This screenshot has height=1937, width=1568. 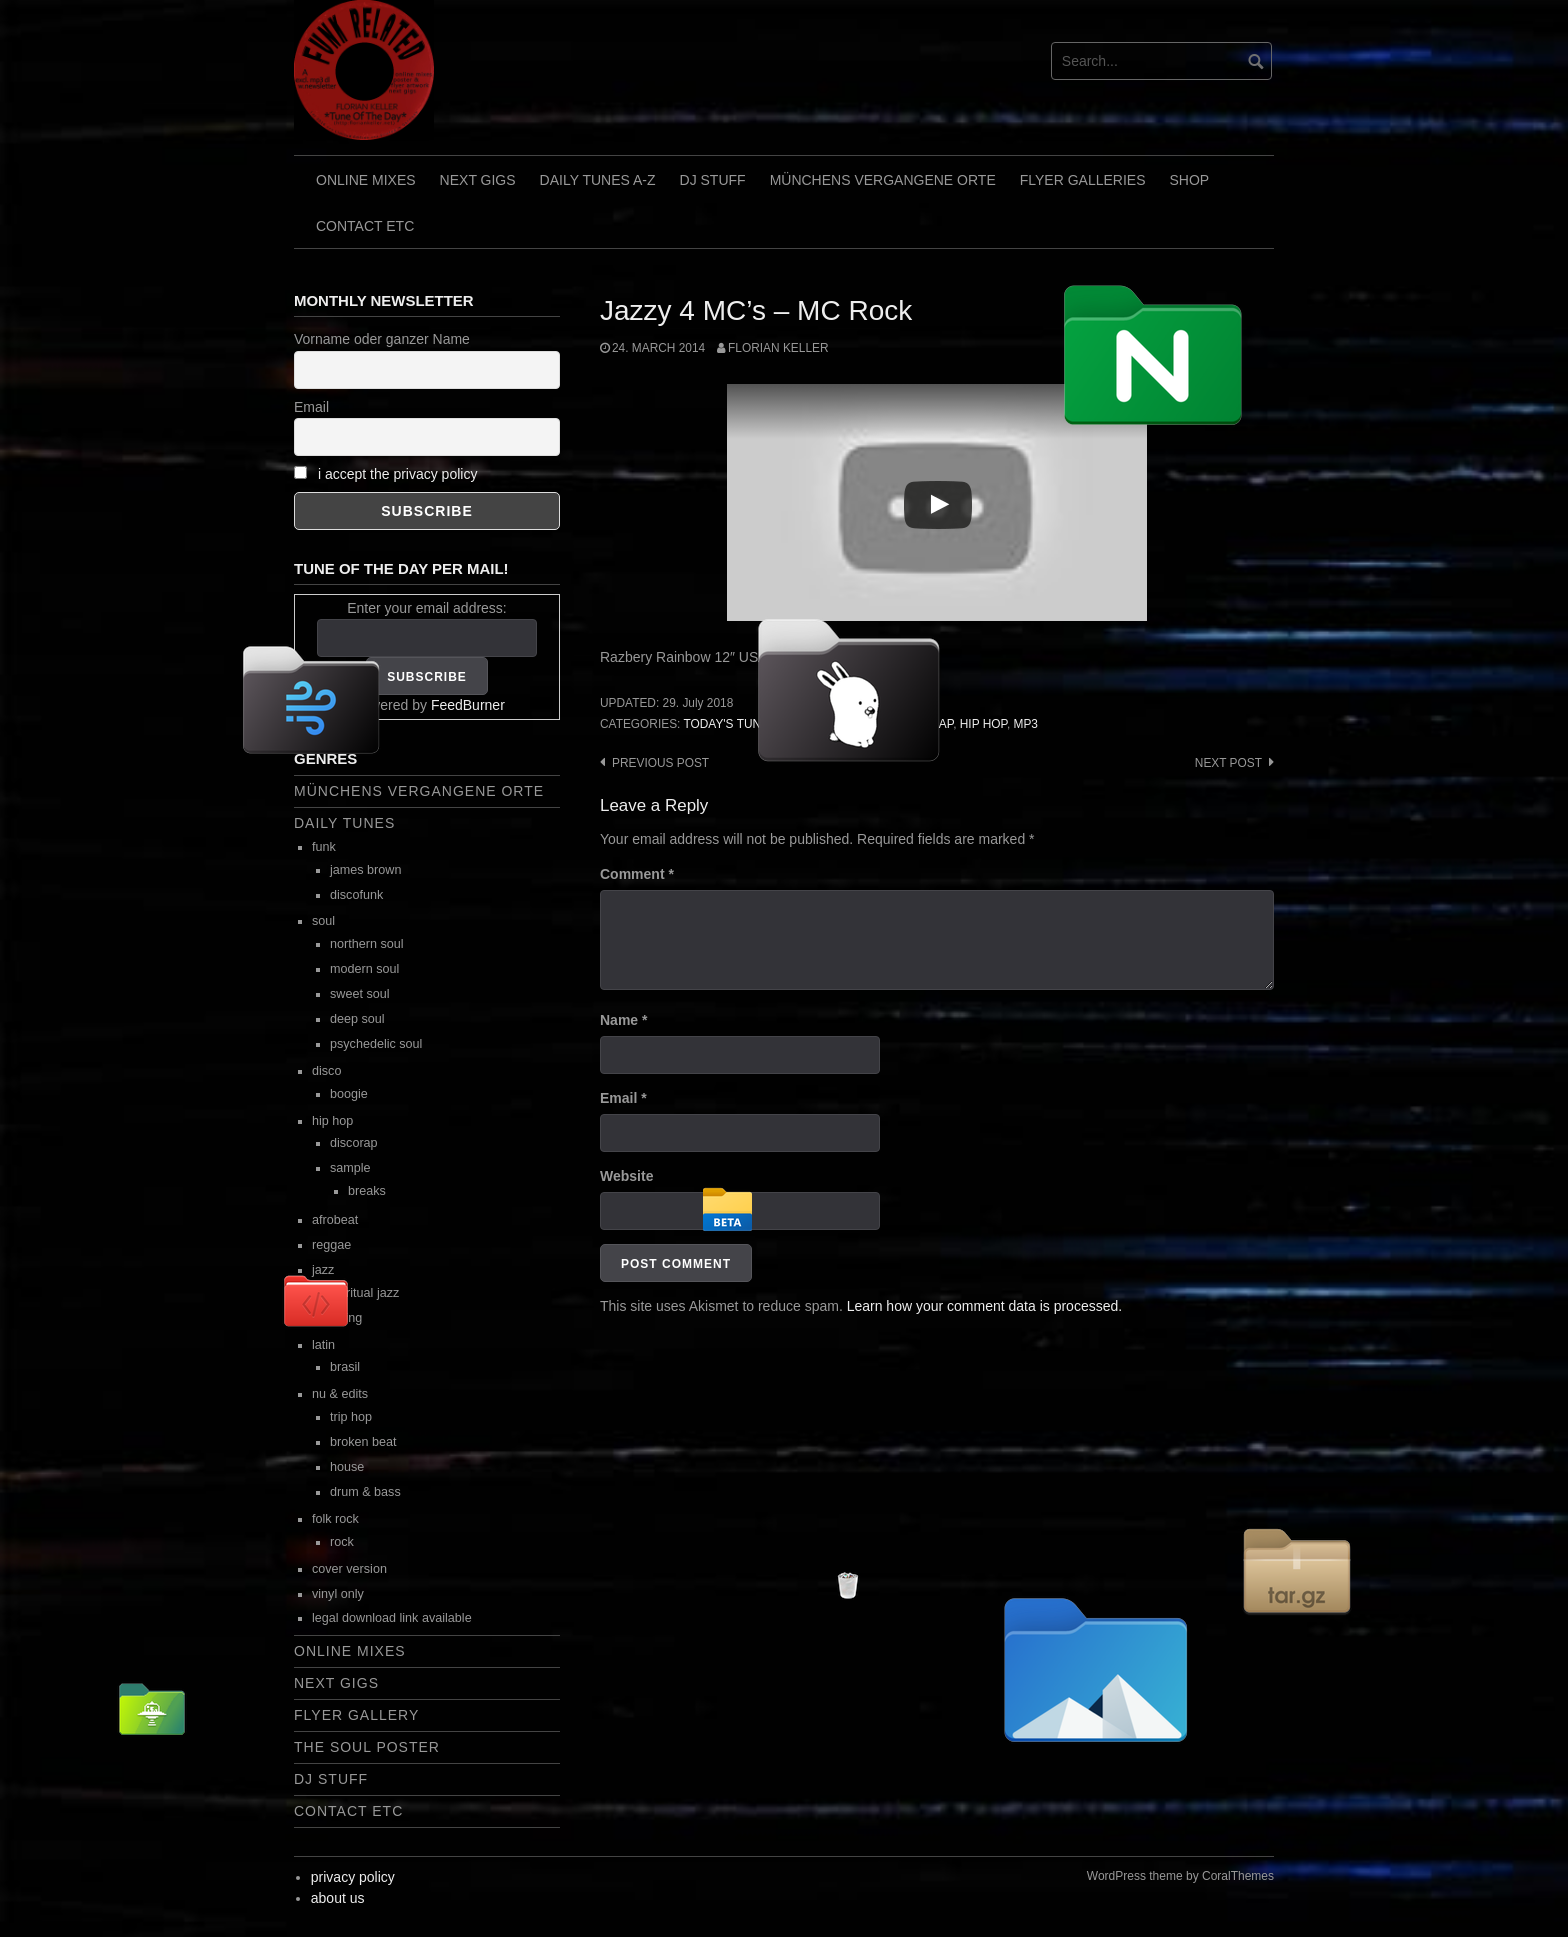 What do you see at coordinates (727, 1208) in the screenshot?
I see `folder containing beta or experimental features` at bounding box center [727, 1208].